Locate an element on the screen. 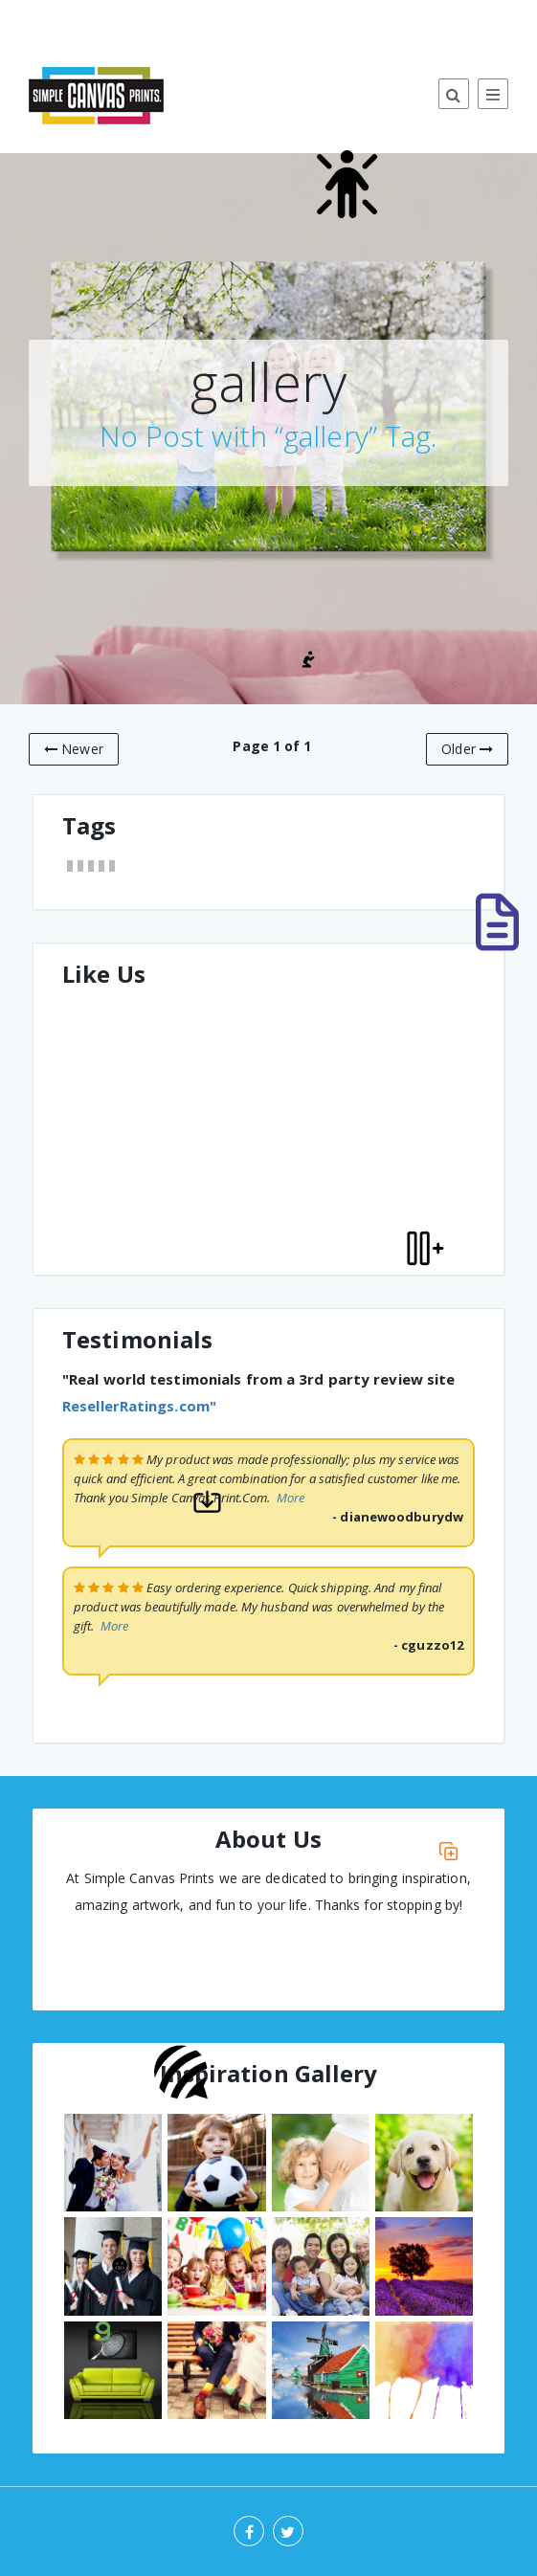  indicates an awkward or uncomfortable situation is located at coordinates (120, 2265).